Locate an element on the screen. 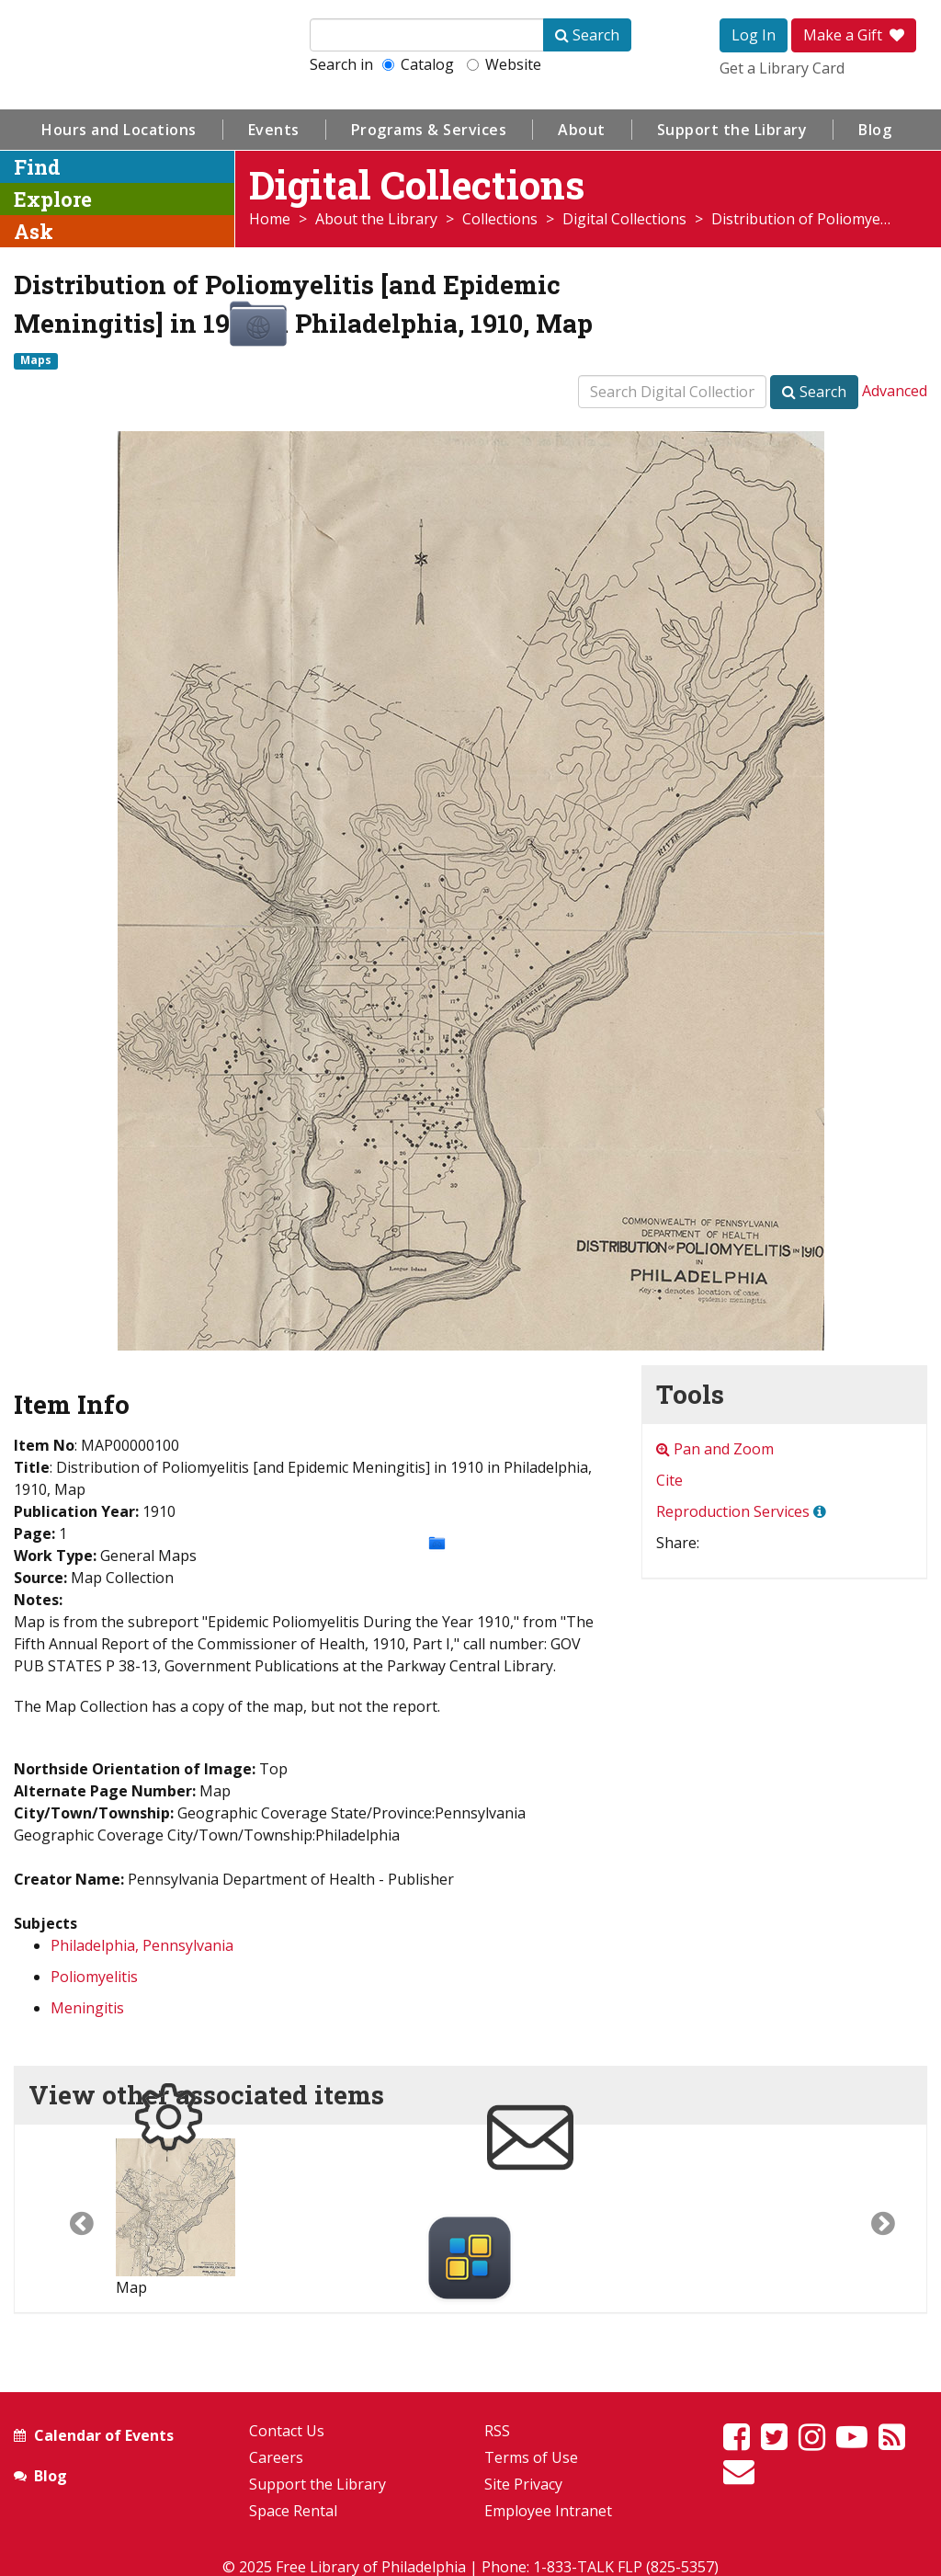 The height and width of the screenshot is (2576, 941). folder containing html or web-related files is located at coordinates (258, 324).